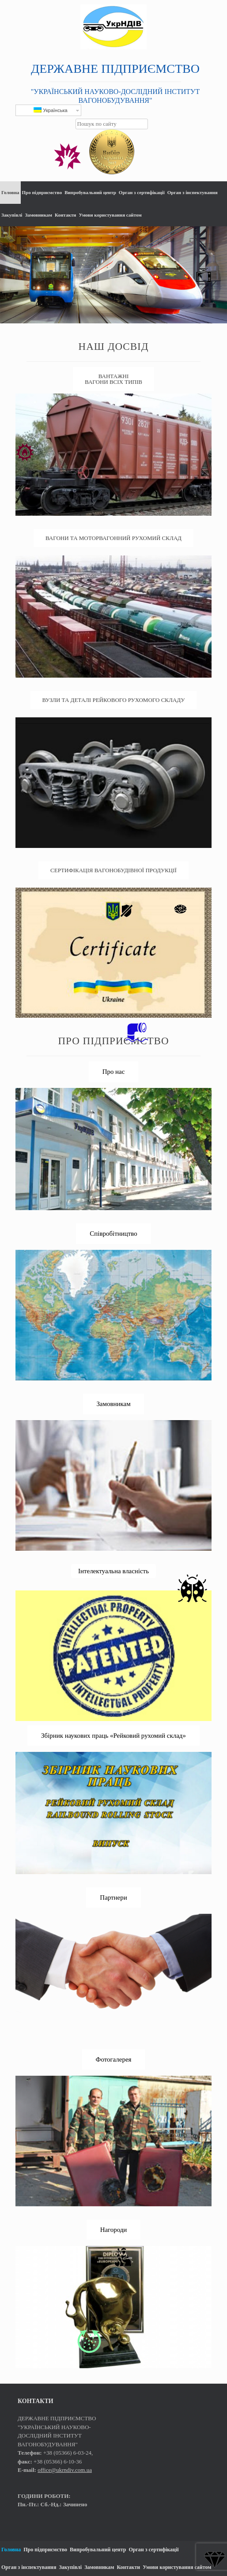 The image size is (227, 2576). What do you see at coordinates (137, 1032) in the screenshot?
I see `view submarine or underwater game mode` at bounding box center [137, 1032].